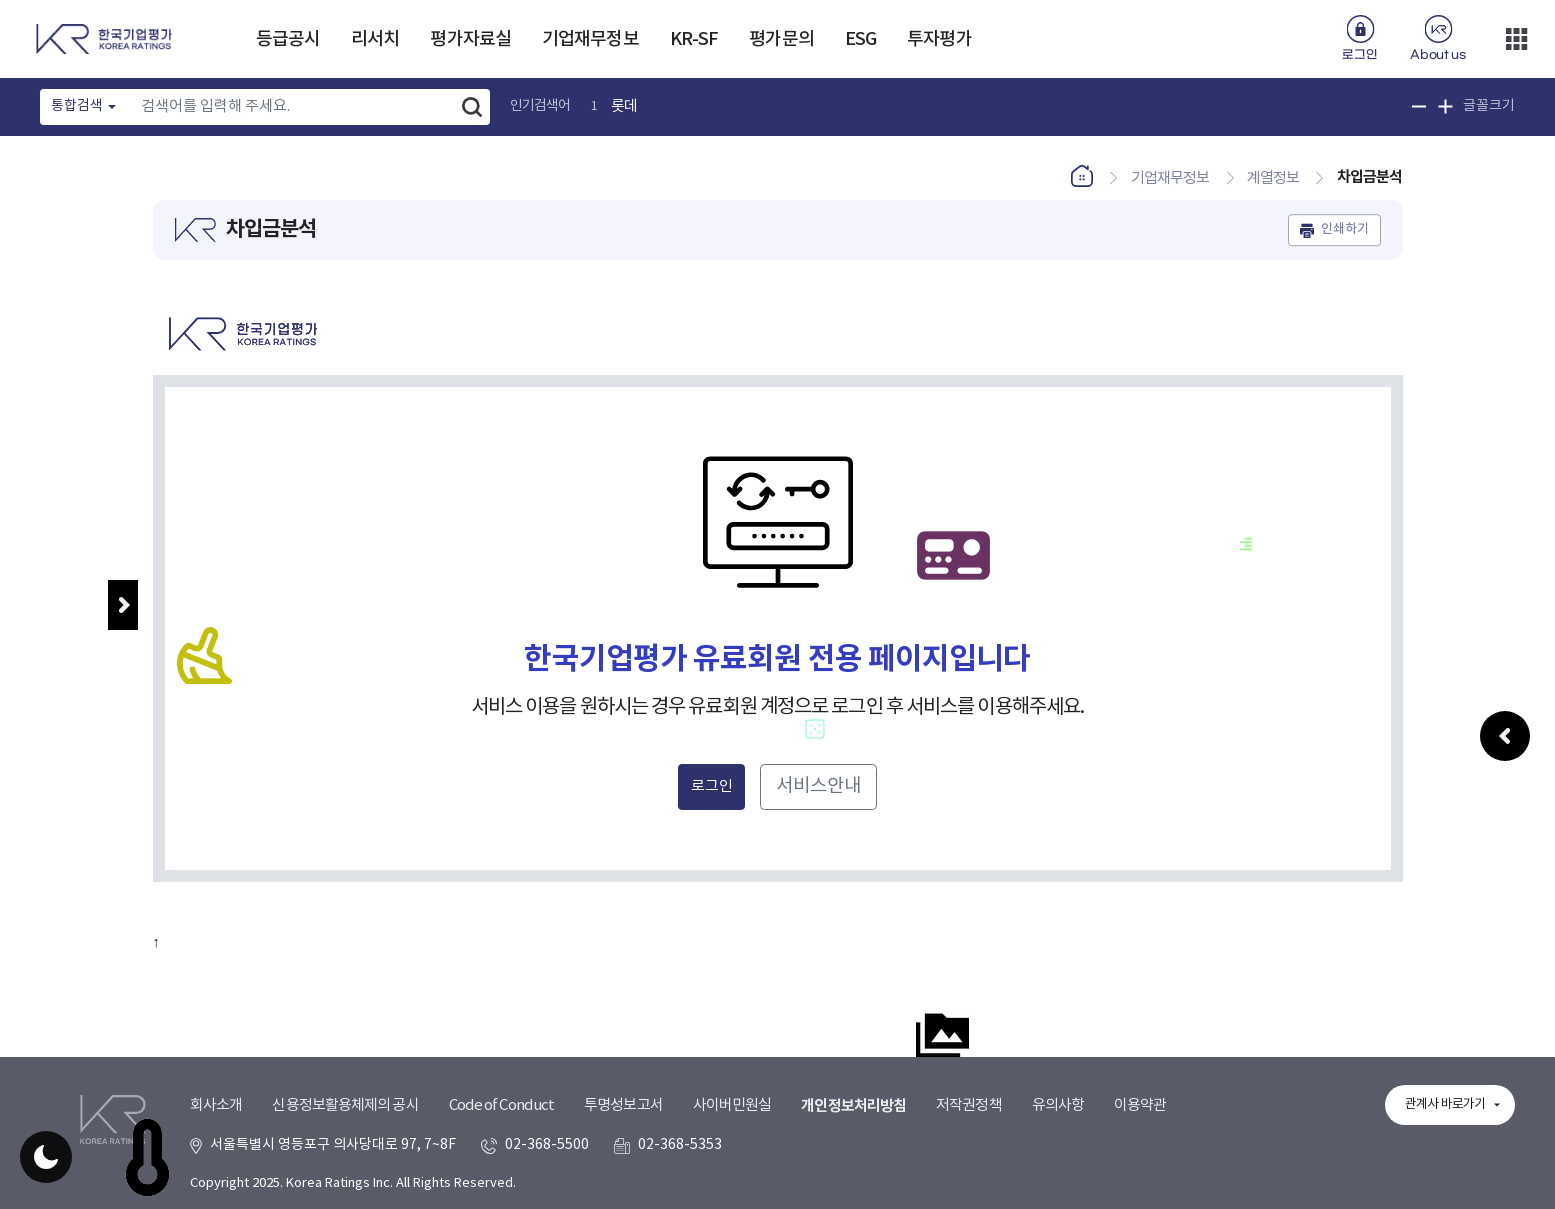 The height and width of the screenshot is (1209, 1555). I want to click on align text to the right, so click(1246, 544).